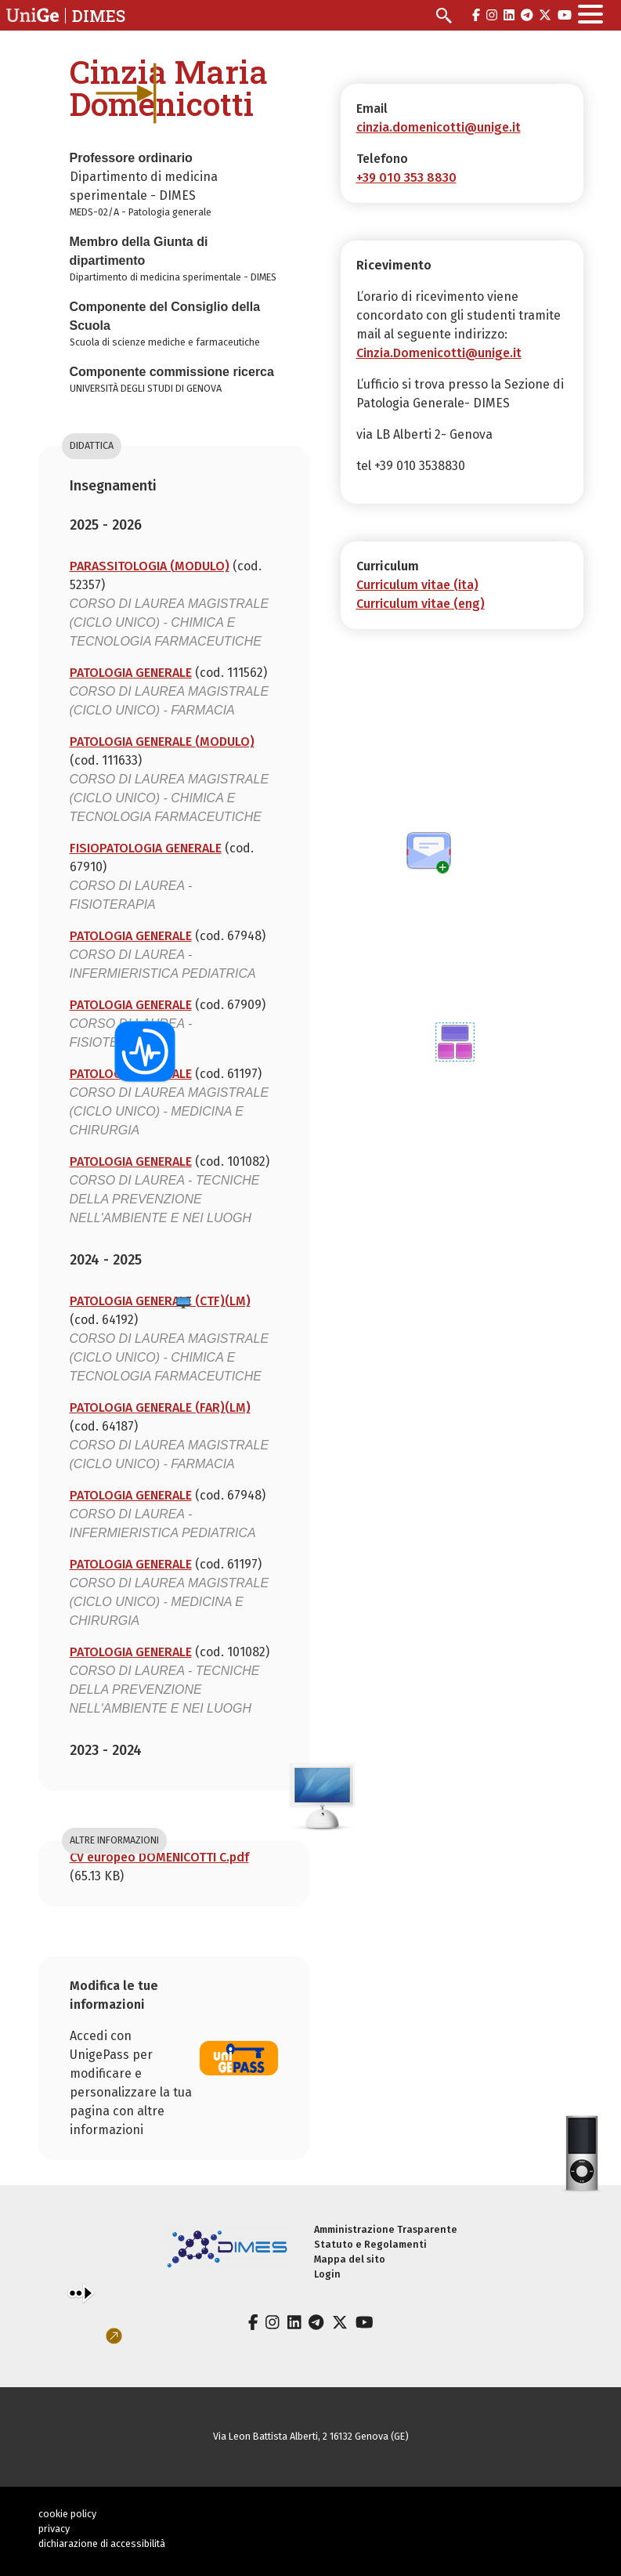 This screenshot has width=621, height=2576. What do you see at coordinates (145, 1051) in the screenshot?
I see `access system diagnostic logs` at bounding box center [145, 1051].